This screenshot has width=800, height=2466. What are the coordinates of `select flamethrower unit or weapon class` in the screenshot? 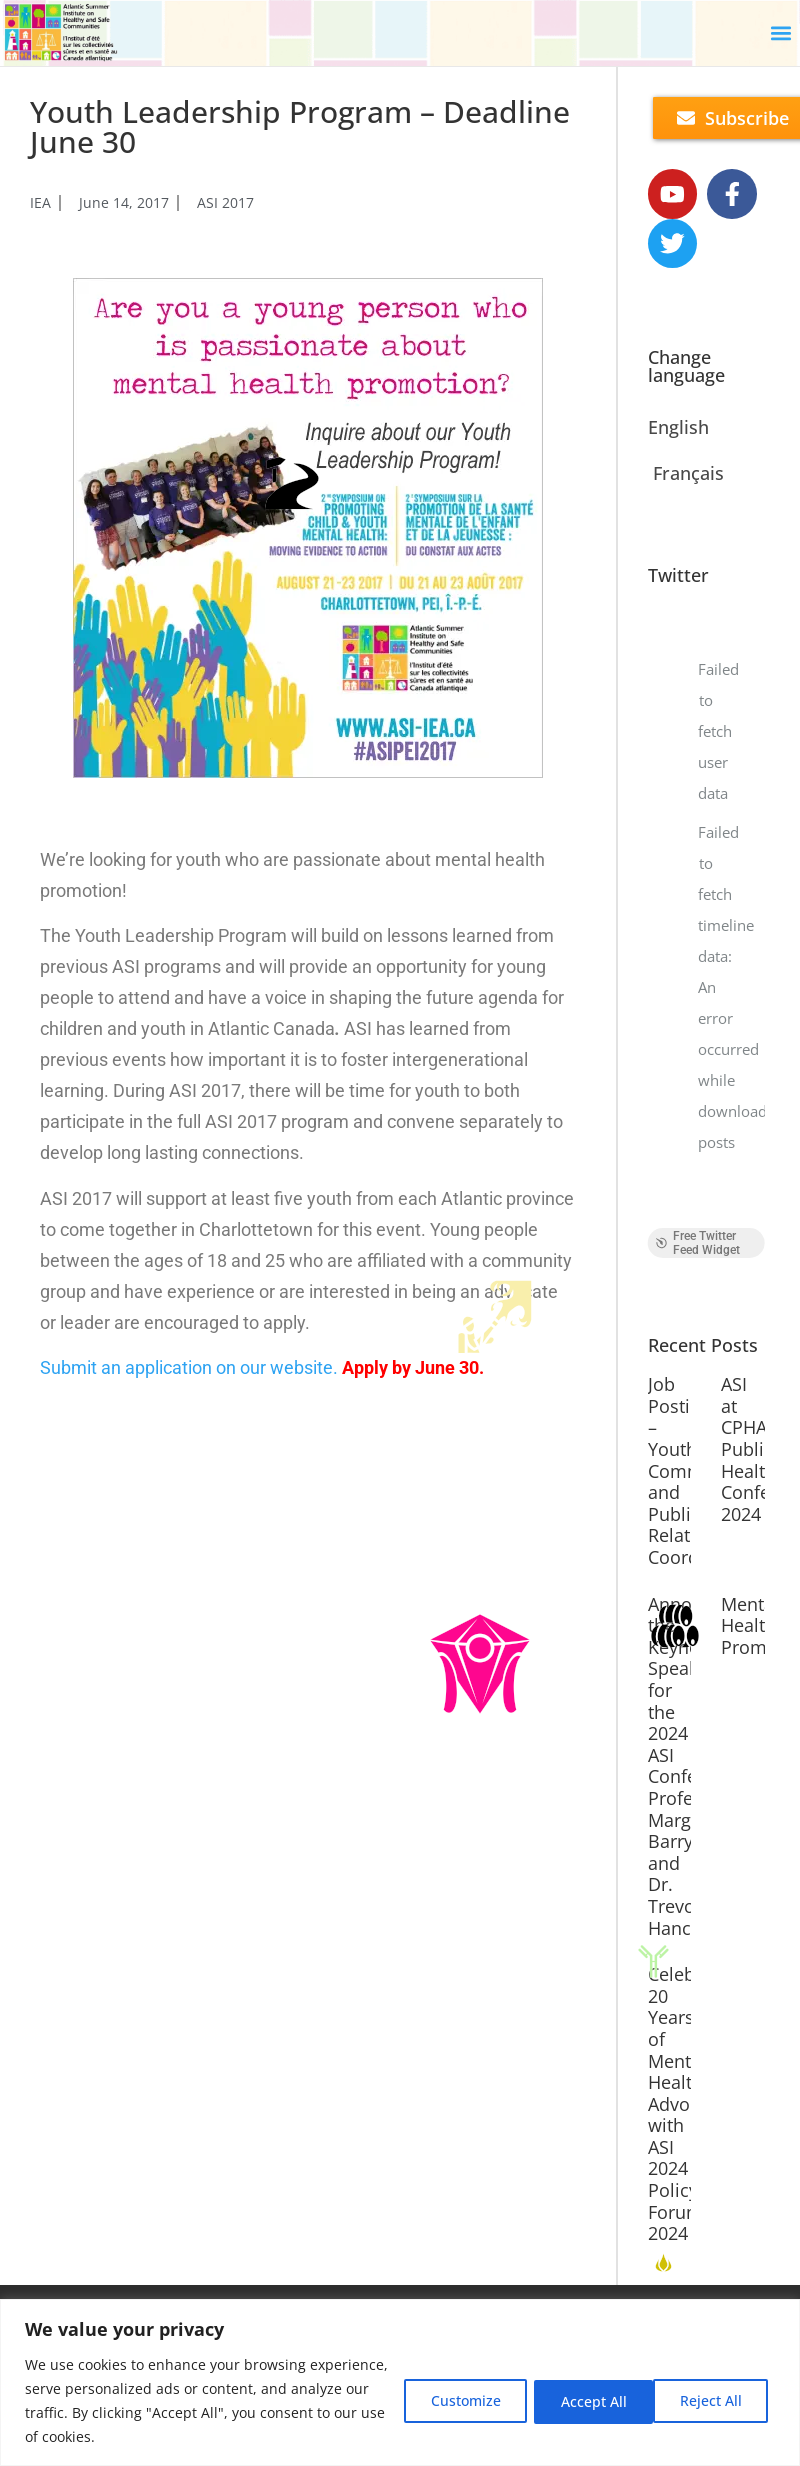 It's located at (495, 1317).